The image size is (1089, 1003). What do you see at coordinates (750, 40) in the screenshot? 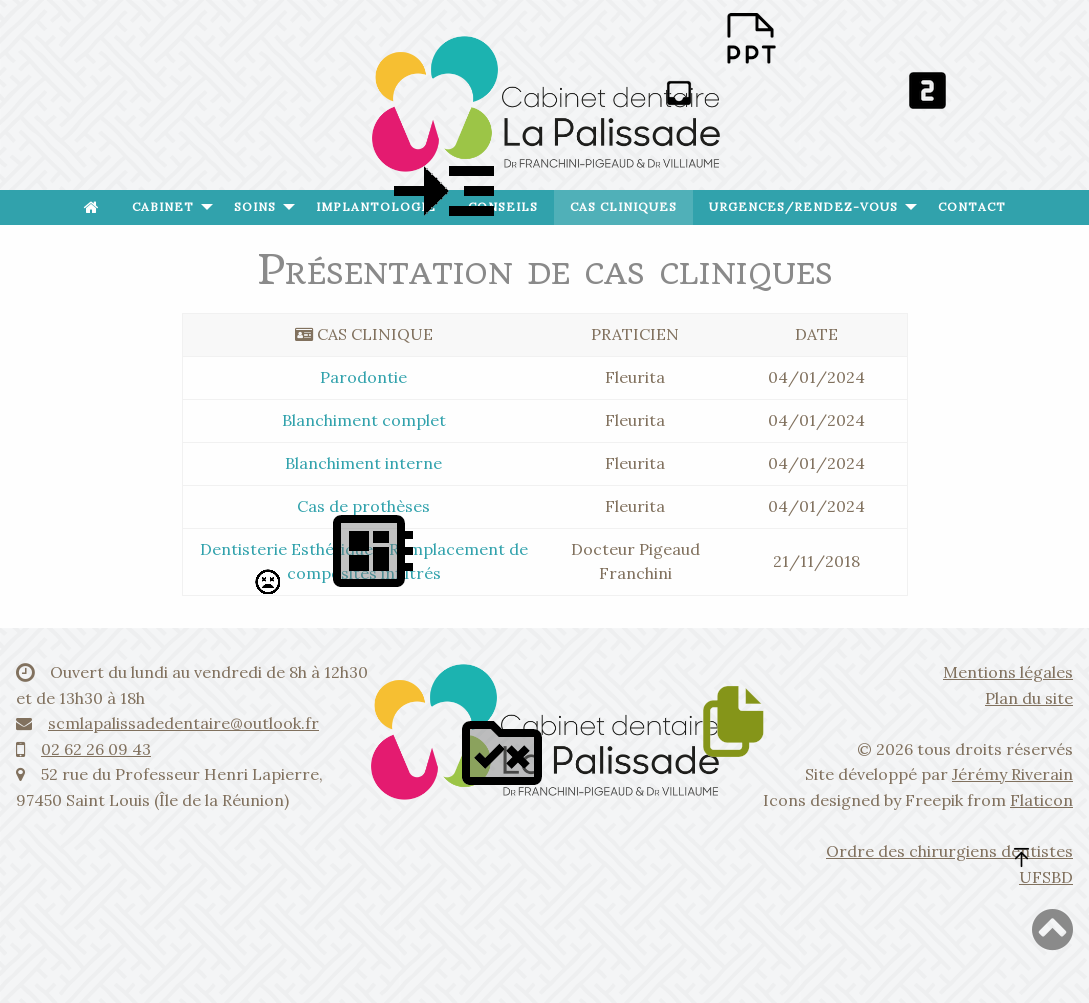
I see `open a PowerPoint presentation file` at bounding box center [750, 40].